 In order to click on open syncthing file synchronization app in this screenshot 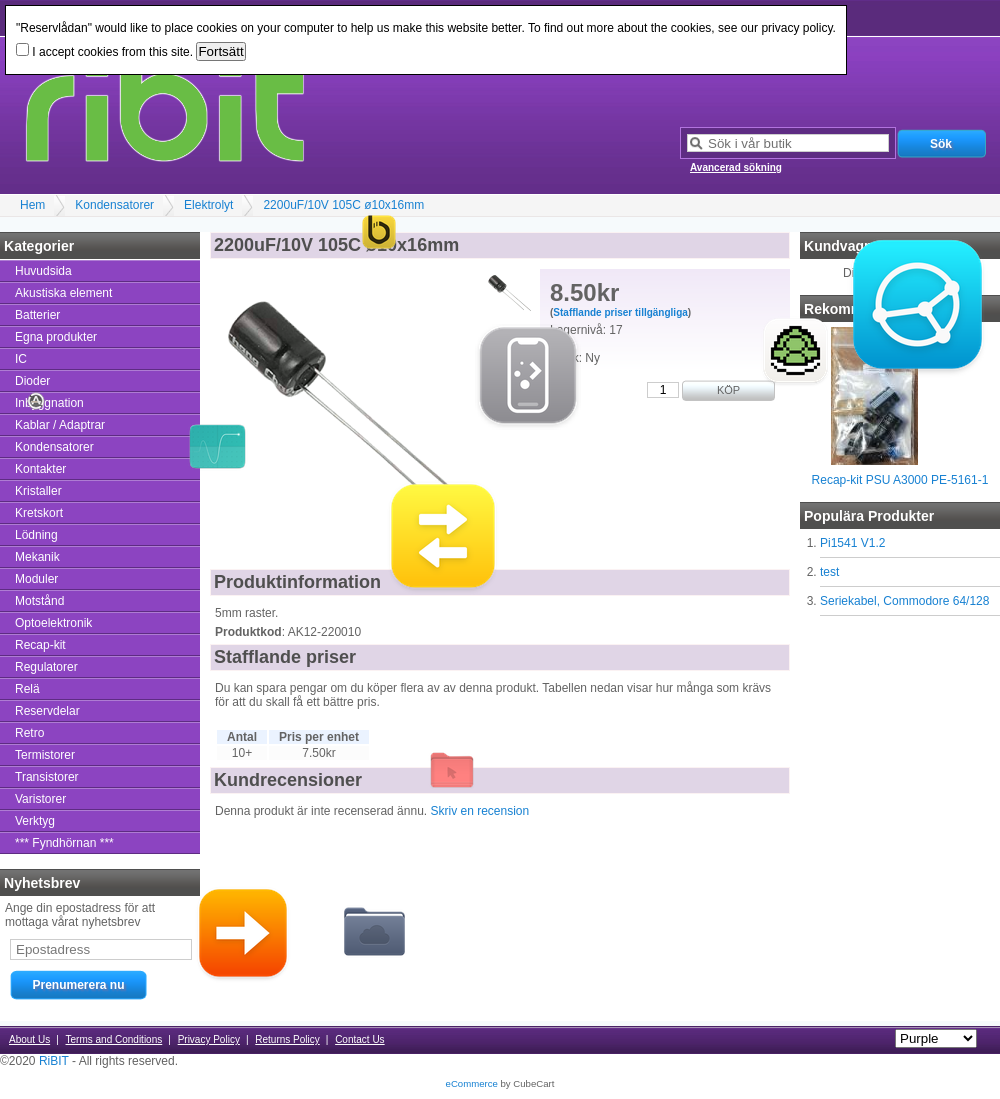, I will do `click(917, 304)`.